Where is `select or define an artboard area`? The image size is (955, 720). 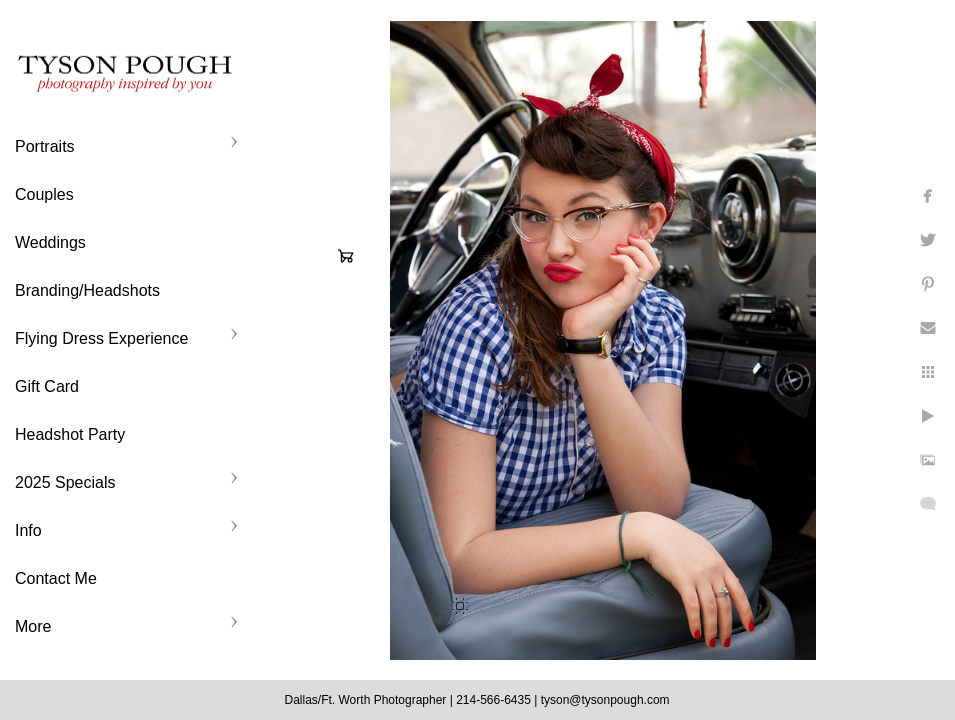
select or define an artboard area is located at coordinates (460, 606).